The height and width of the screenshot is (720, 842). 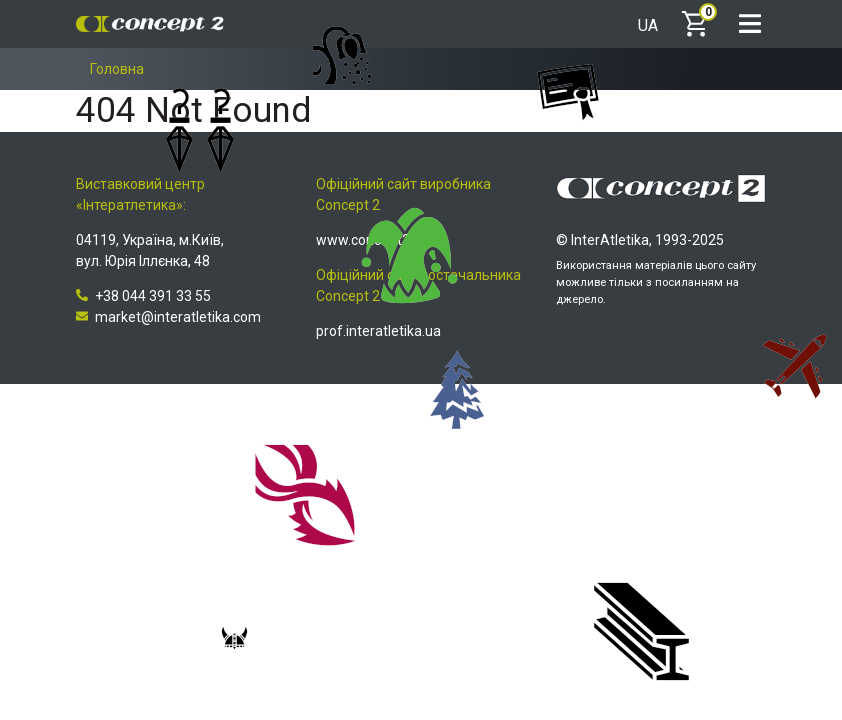 I want to click on view crystal earrings in inventory, so click(x=200, y=129).